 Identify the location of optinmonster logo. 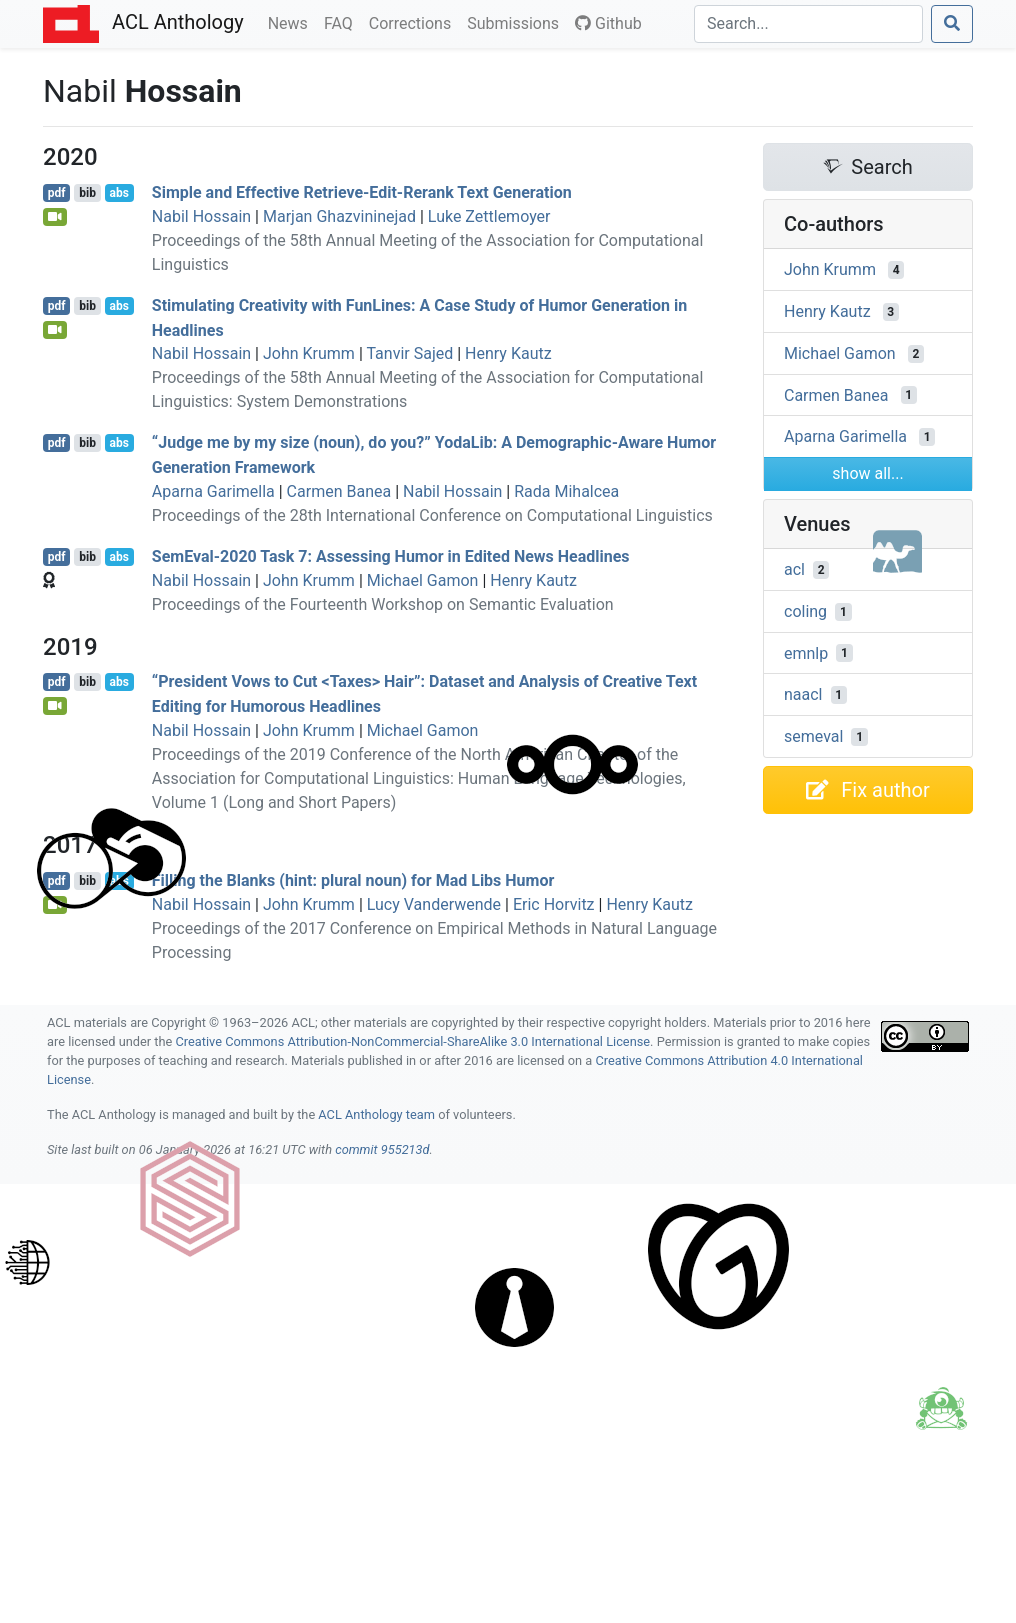
(941, 1408).